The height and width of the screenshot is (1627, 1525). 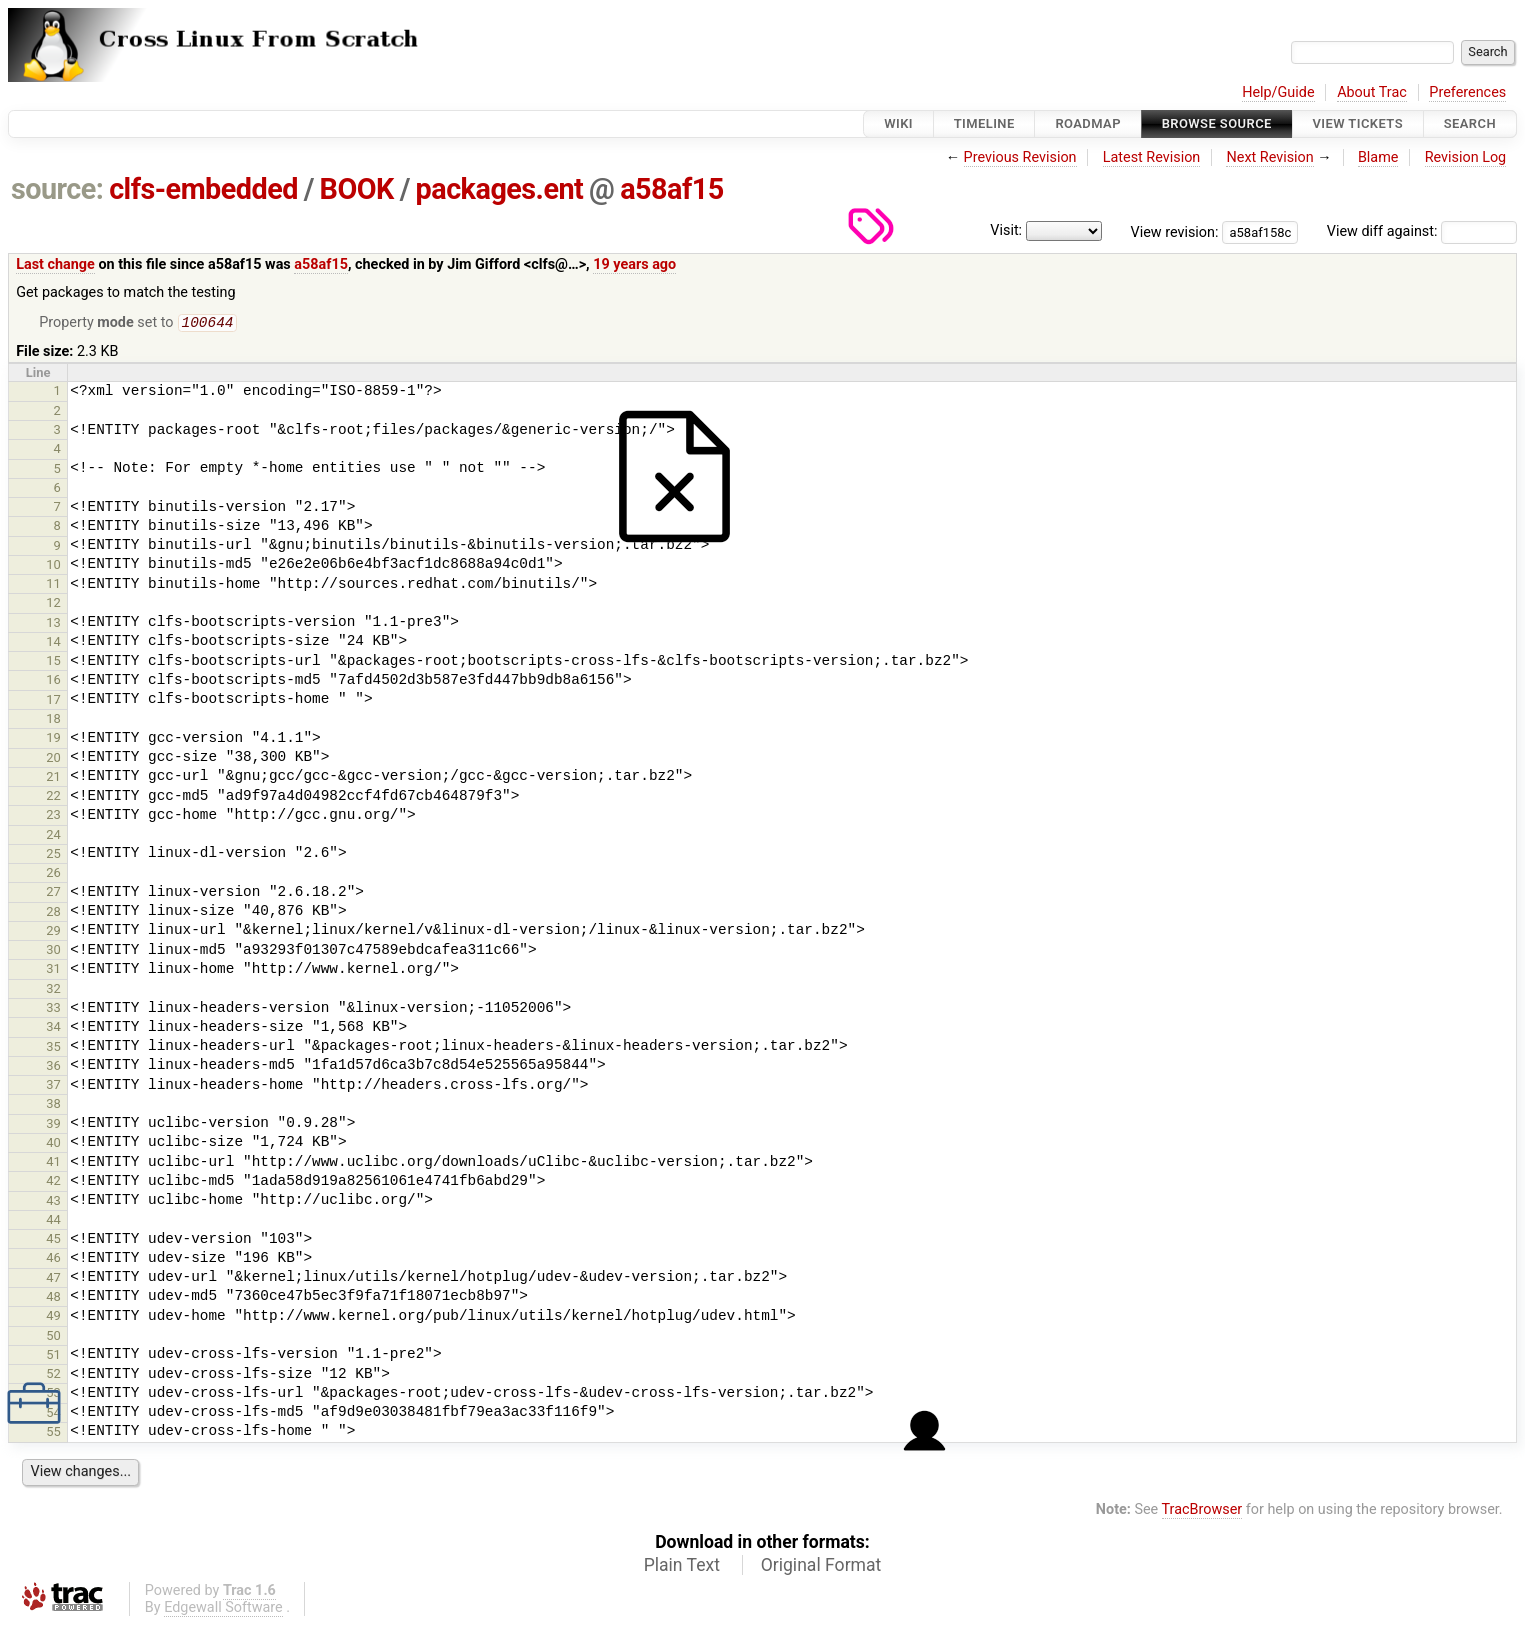 What do you see at coordinates (871, 224) in the screenshot?
I see `manage tags or labels` at bounding box center [871, 224].